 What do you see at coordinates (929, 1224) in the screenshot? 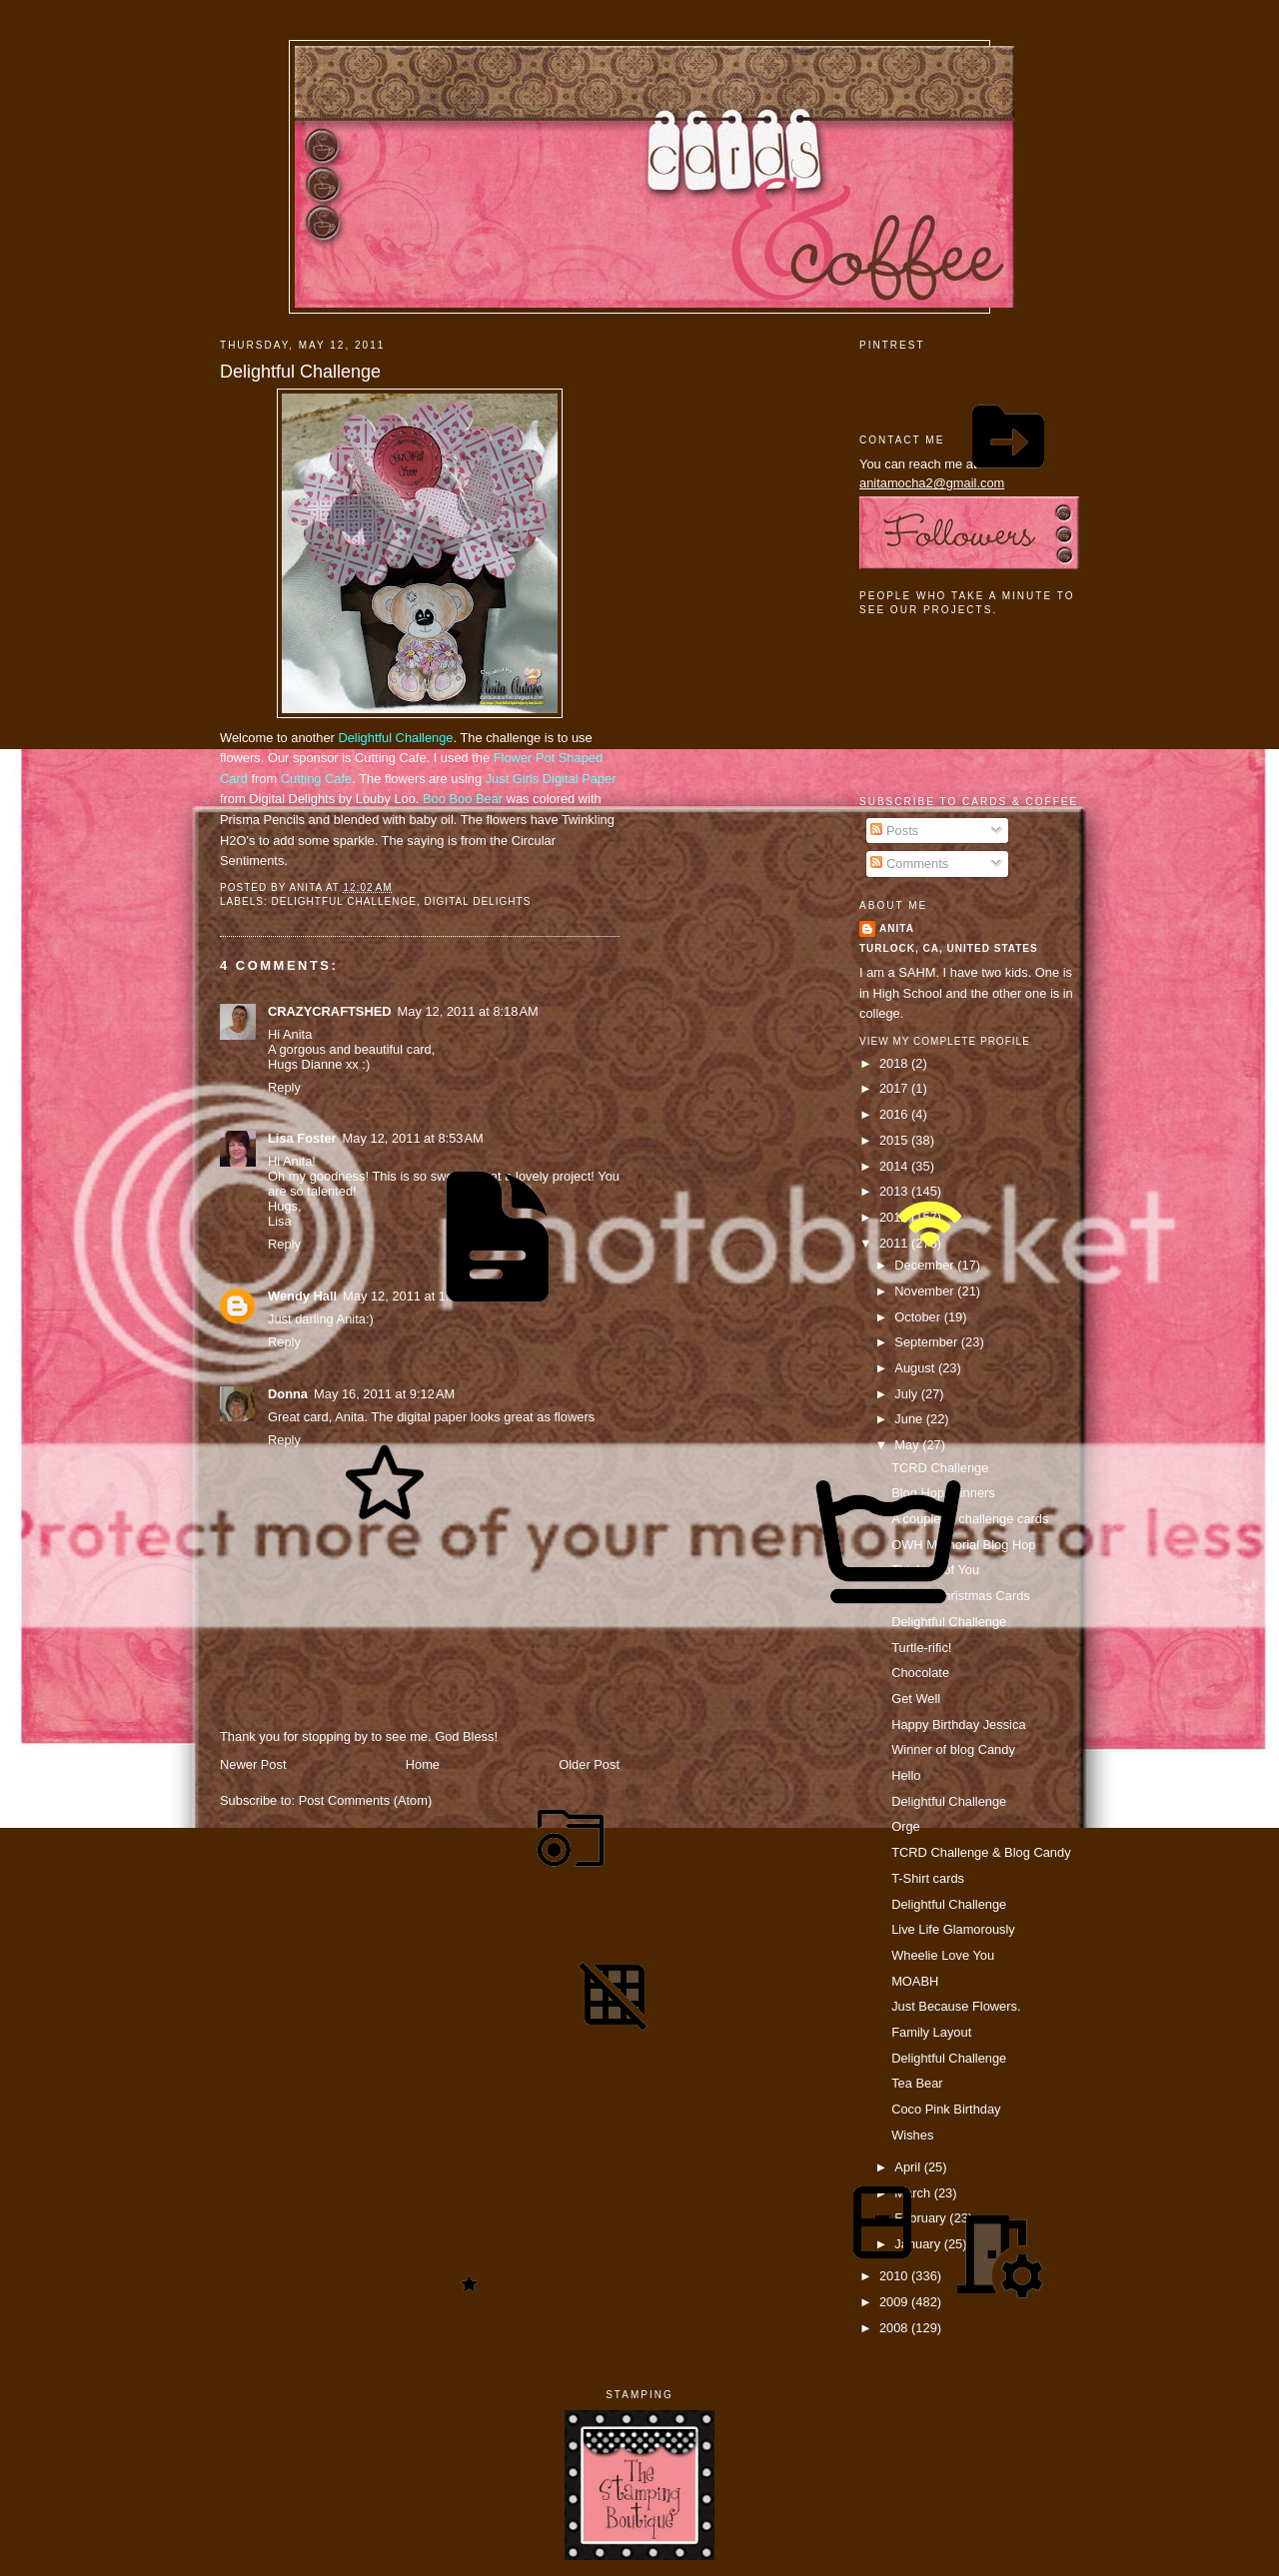
I see `indicates active wifi connection` at bounding box center [929, 1224].